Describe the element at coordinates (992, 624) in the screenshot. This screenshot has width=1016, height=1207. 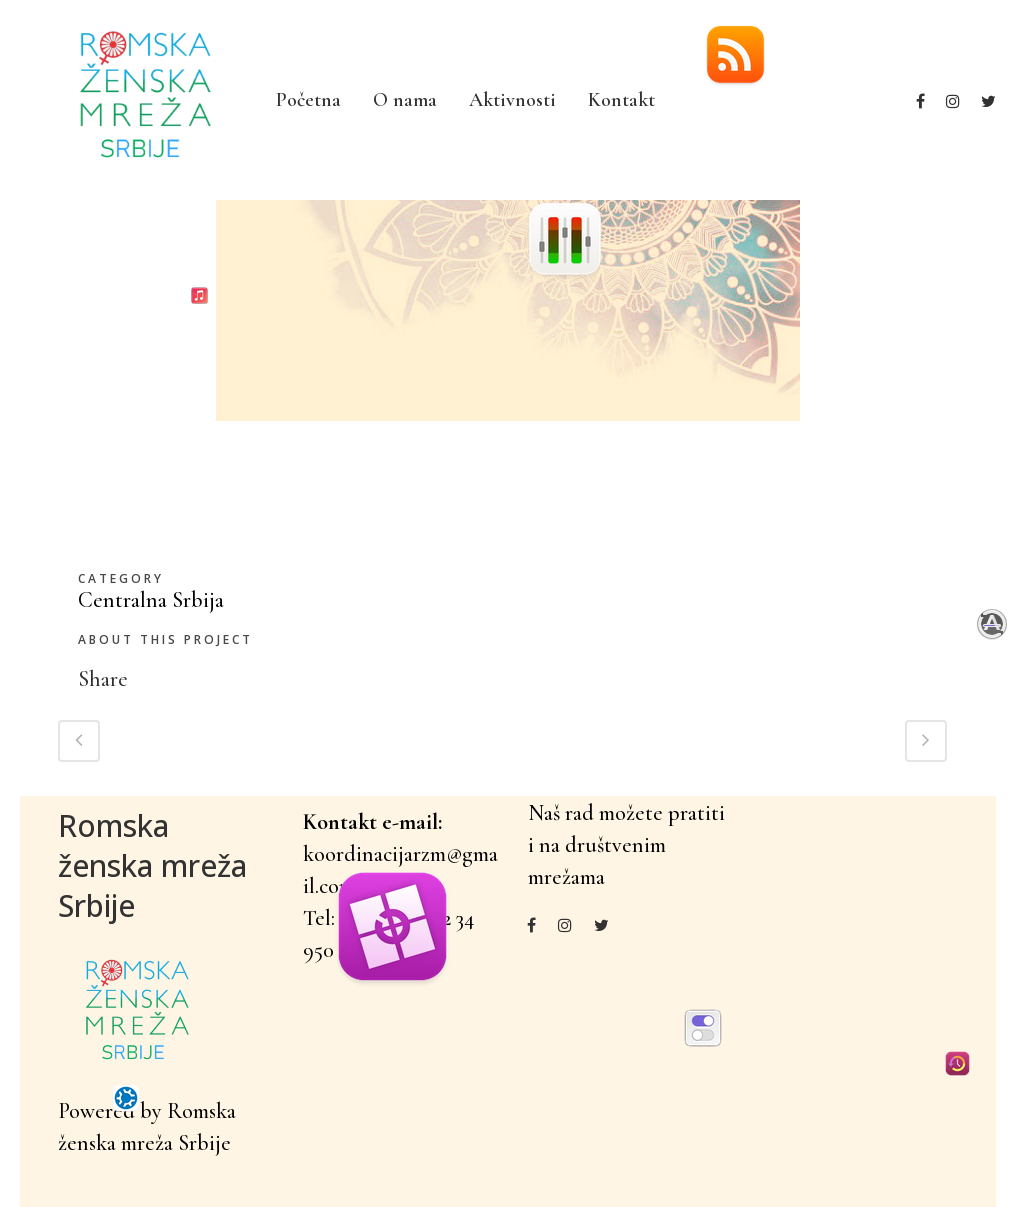
I see `check for available software updates` at that location.